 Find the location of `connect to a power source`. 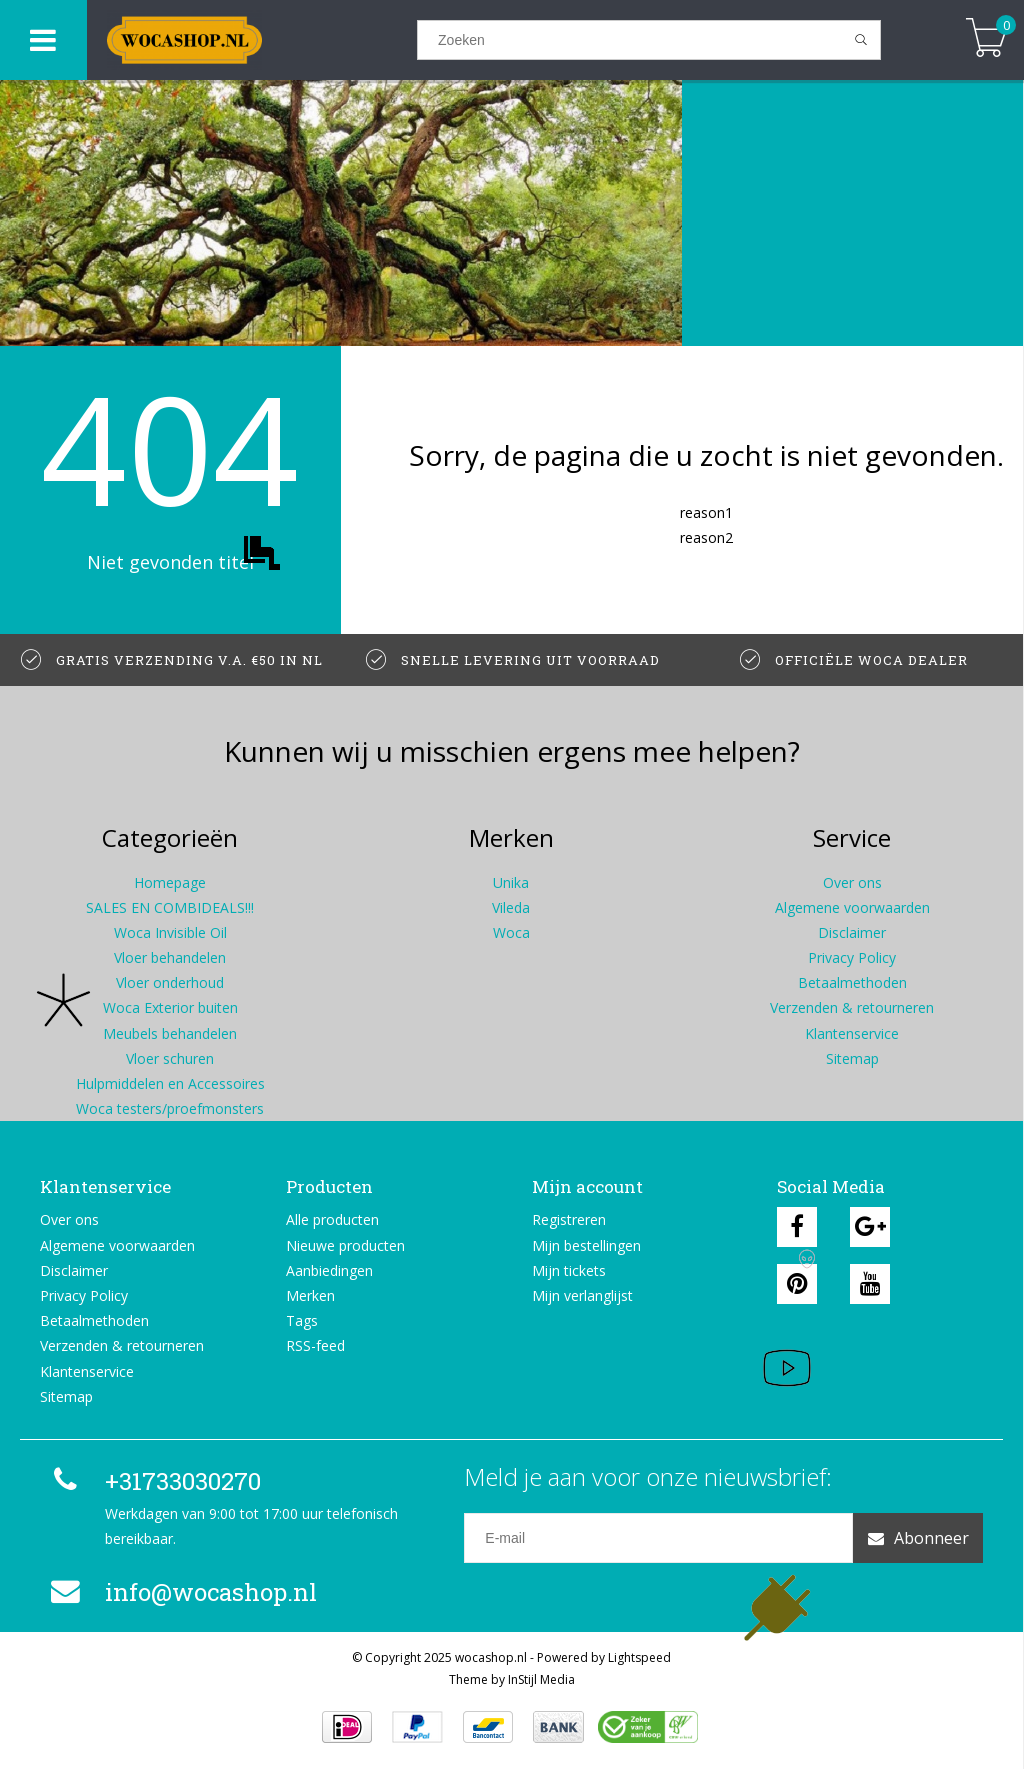

connect to a power source is located at coordinates (776, 1609).